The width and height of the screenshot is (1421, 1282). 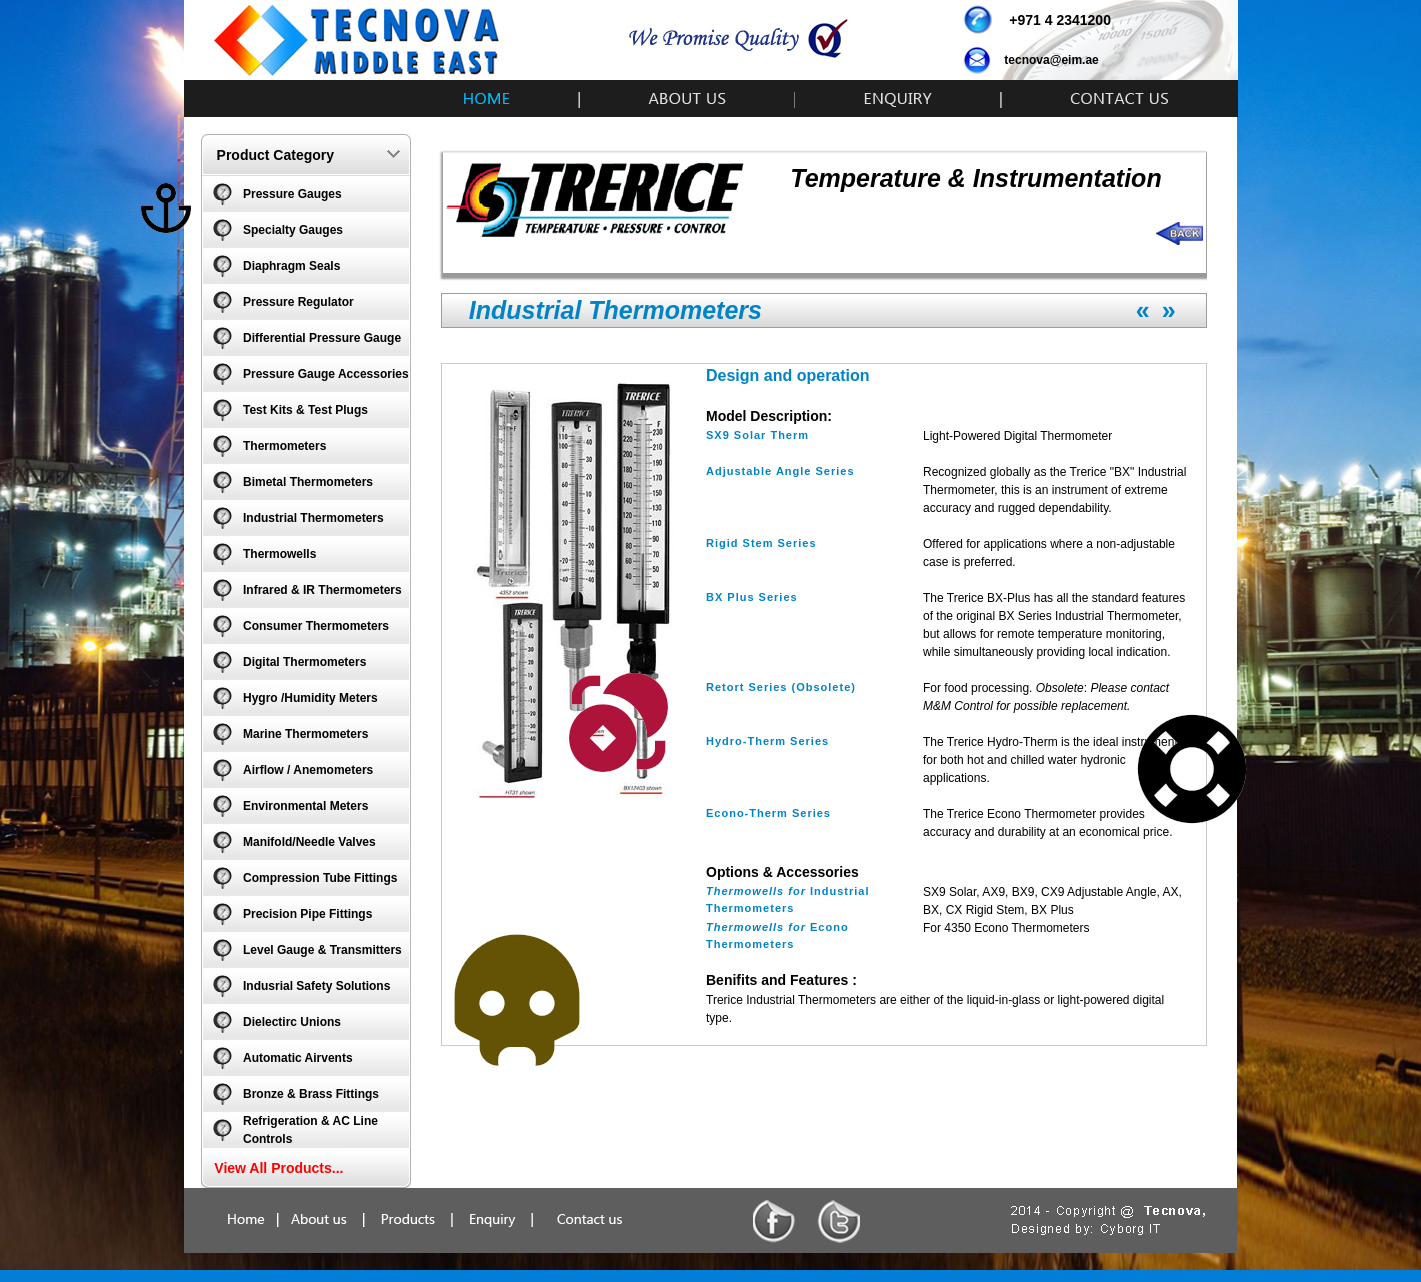 What do you see at coordinates (166, 208) in the screenshot?
I see `set a fixed anchor point on the map` at bounding box center [166, 208].